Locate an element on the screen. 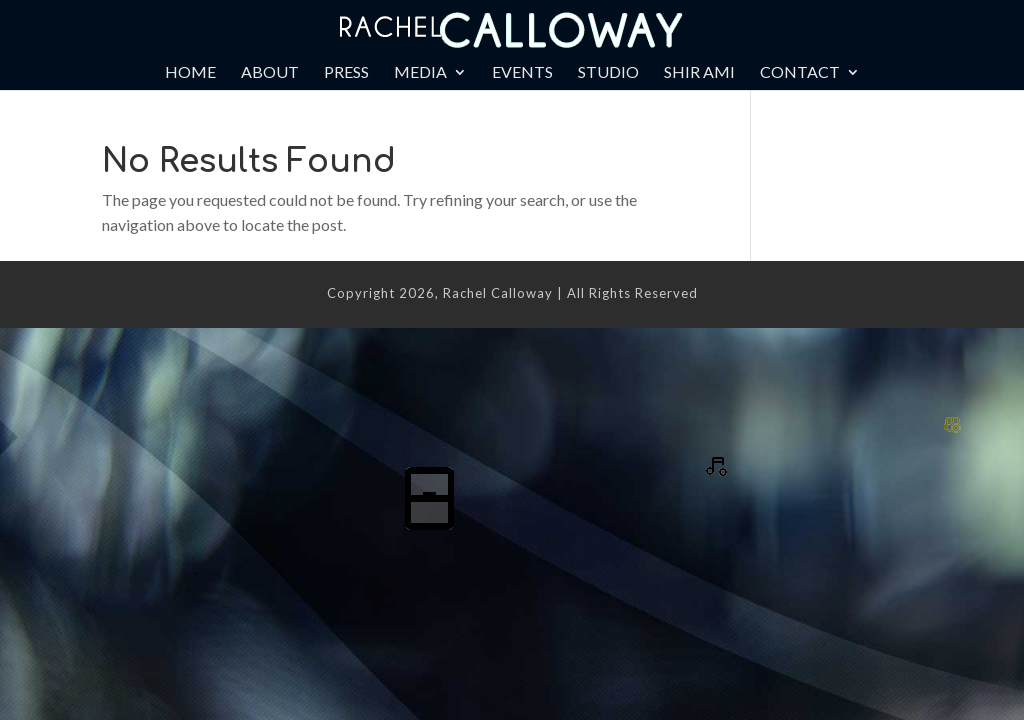 The image size is (1024, 720). github copilot is disconnected or unavailable is located at coordinates (952, 424).